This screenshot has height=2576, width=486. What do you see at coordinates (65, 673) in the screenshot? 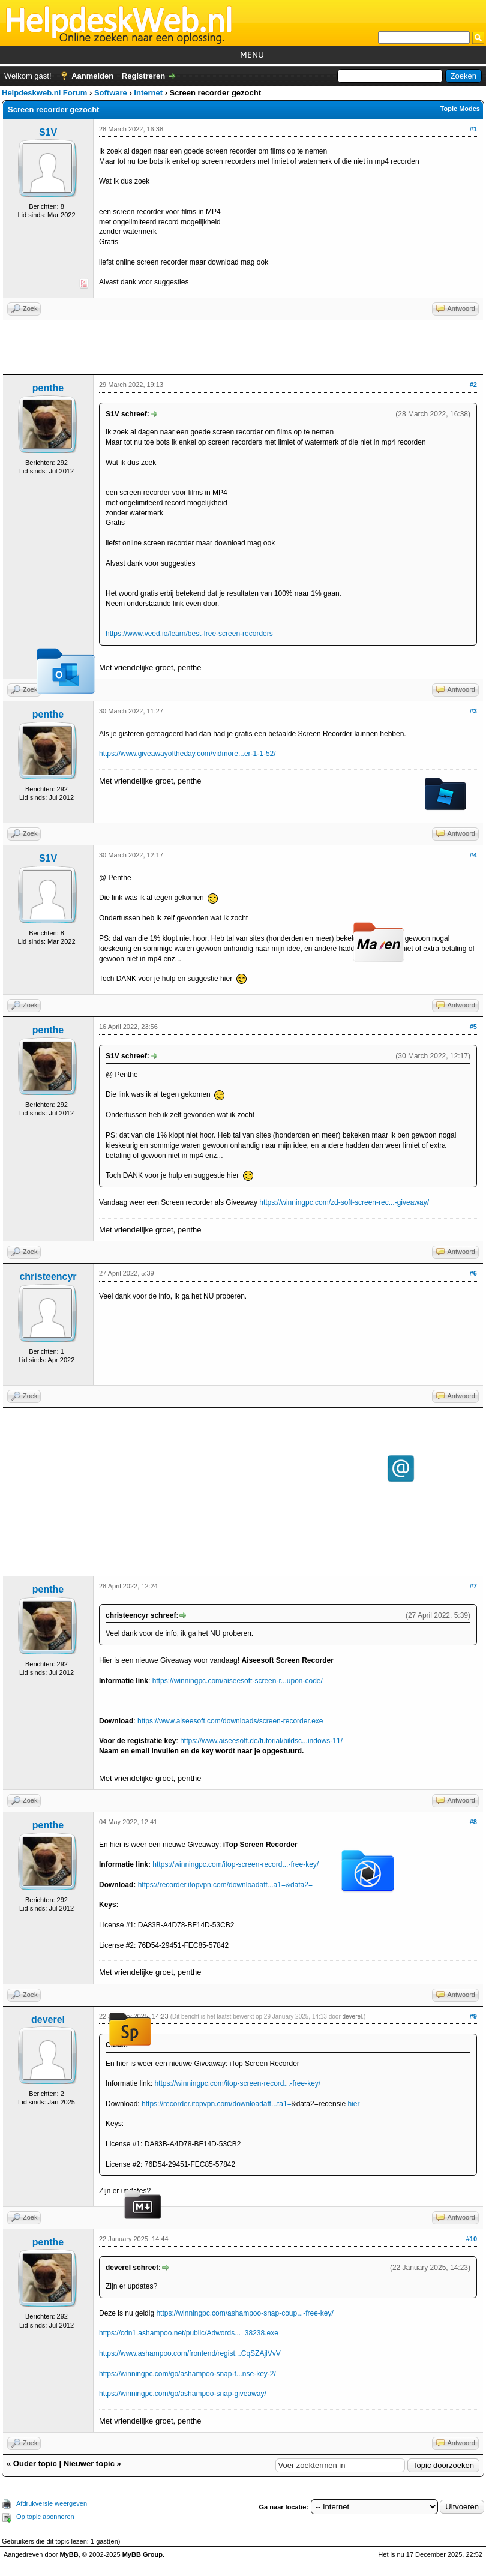
I see `open folder containing microsoft outlook files` at bounding box center [65, 673].